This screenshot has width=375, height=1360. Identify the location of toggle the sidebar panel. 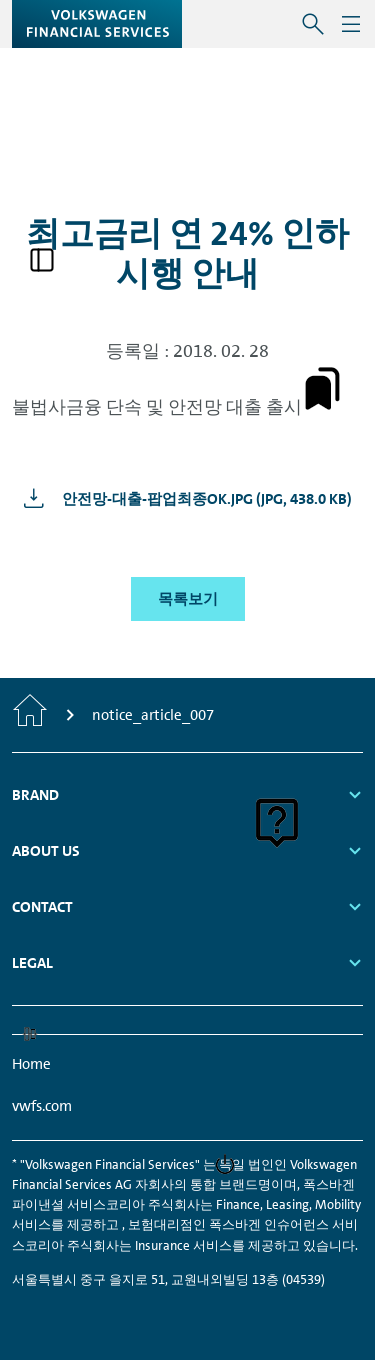
(42, 260).